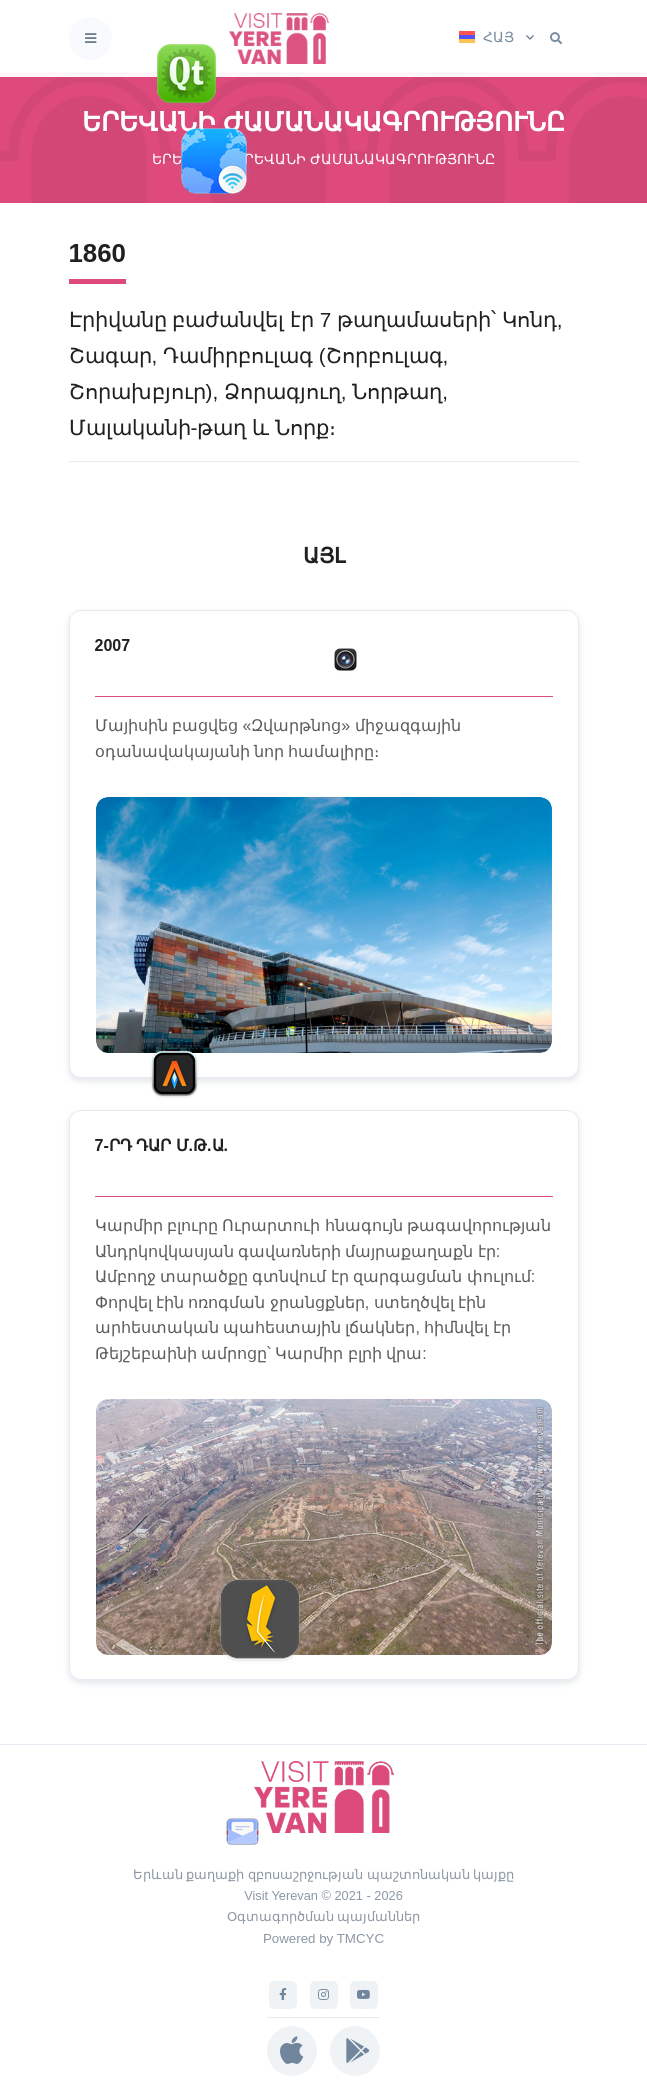 This screenshot has height=2092, width=647. I want to click on open the mail application, so click(242, 1831).